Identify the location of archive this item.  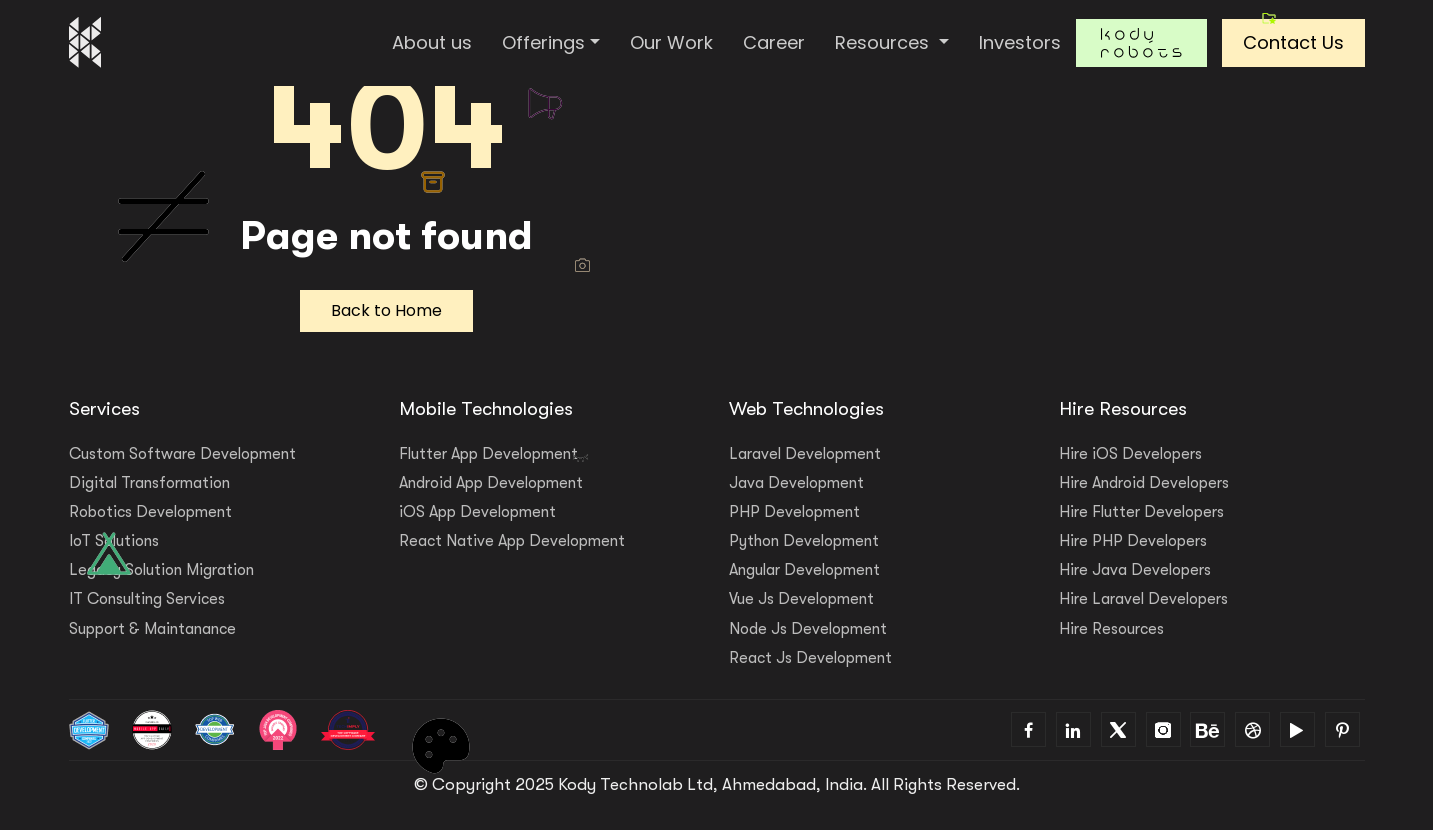
(433, 182).